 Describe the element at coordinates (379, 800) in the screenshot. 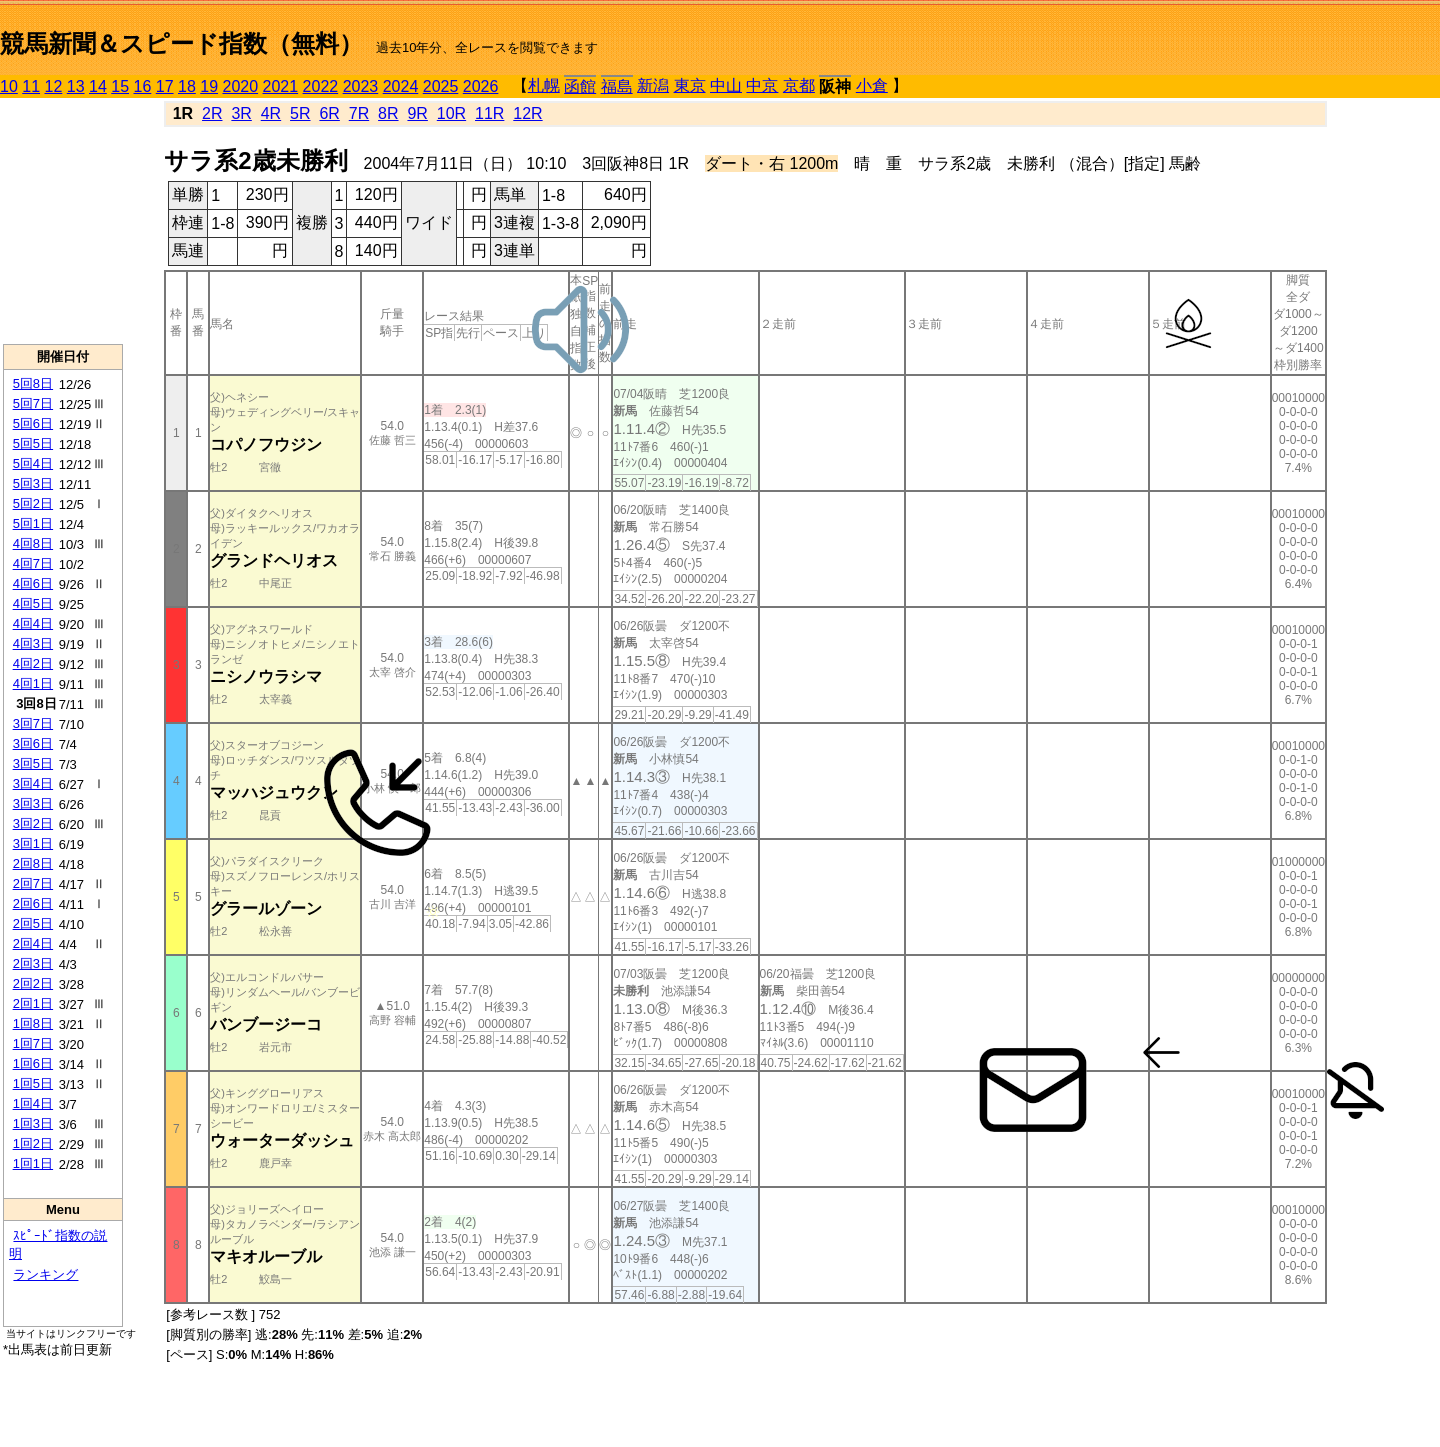

I see `incoming call notification` at that location.